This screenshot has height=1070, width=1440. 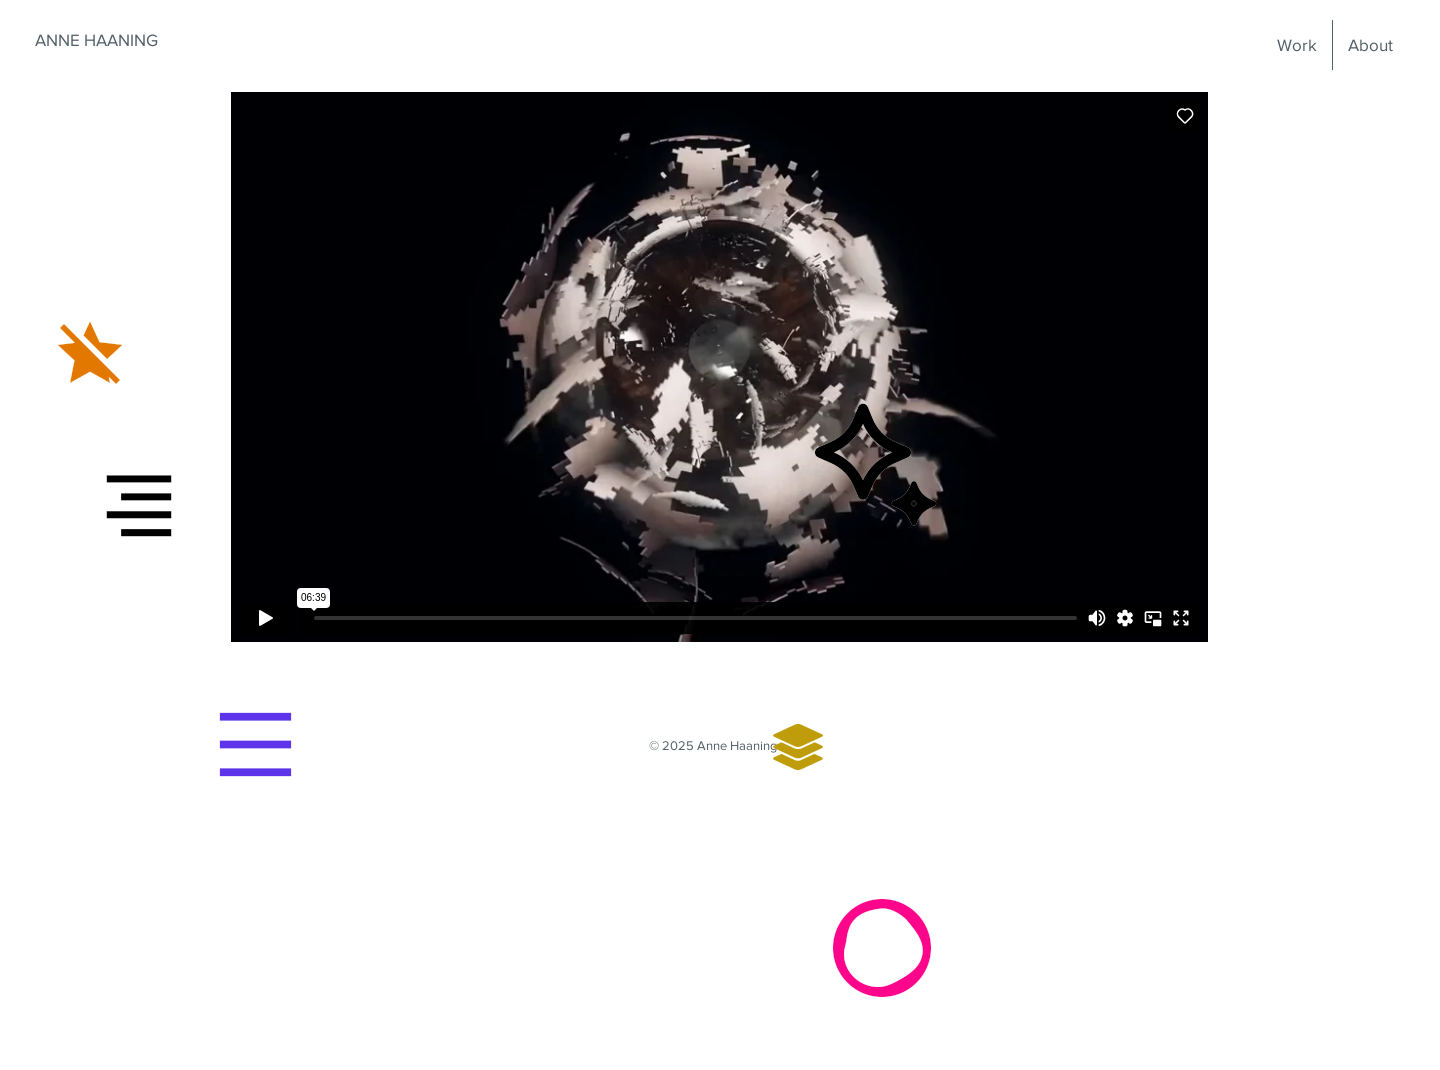 I want to click on open navigation menu, so click(x=255, y=744).